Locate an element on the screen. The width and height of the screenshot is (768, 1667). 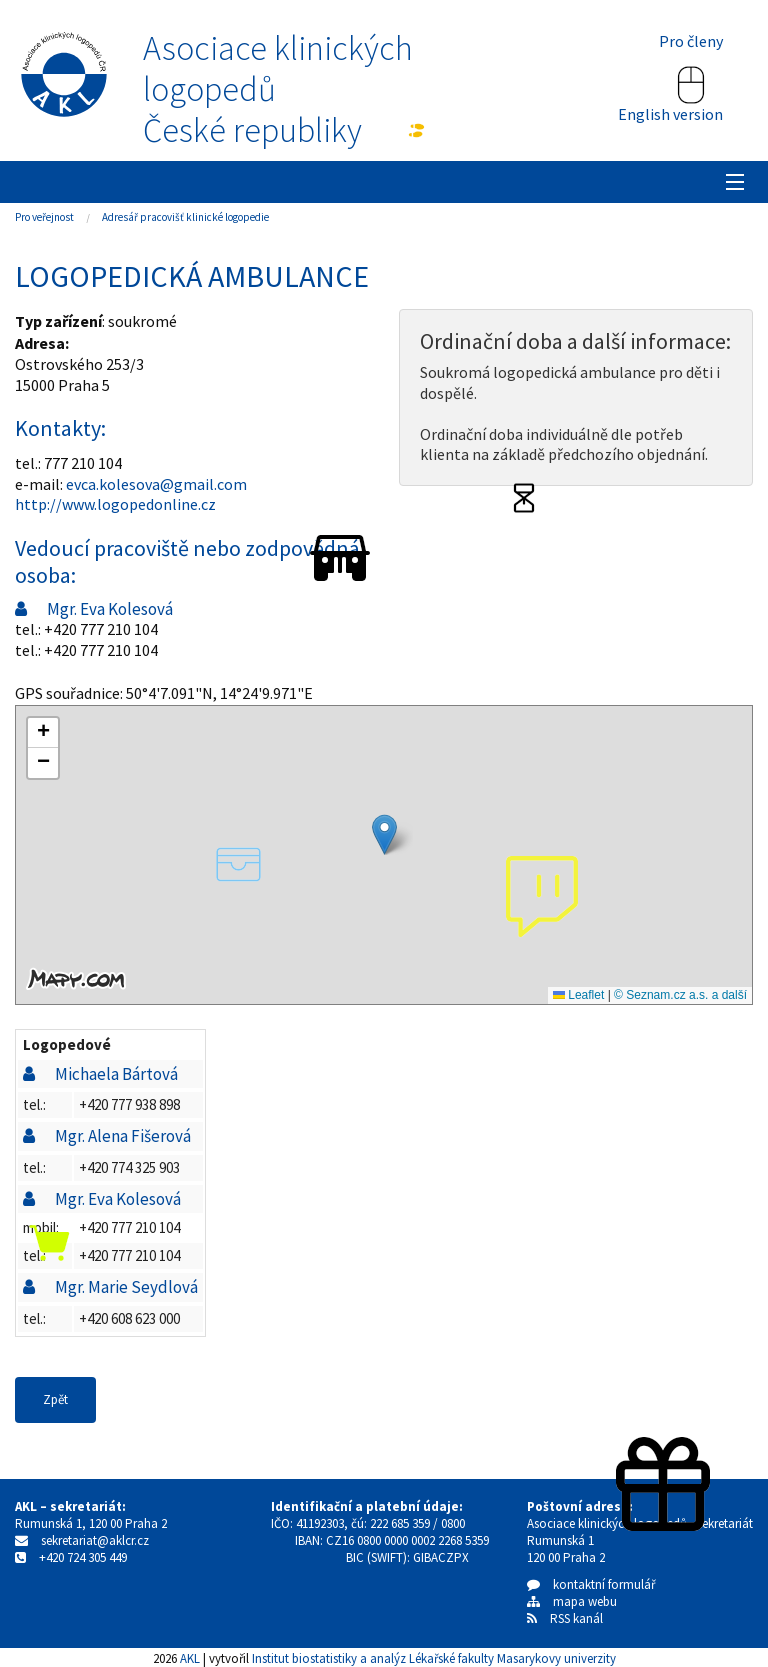
view your shopping cart is located at coordinates (50, 1243).